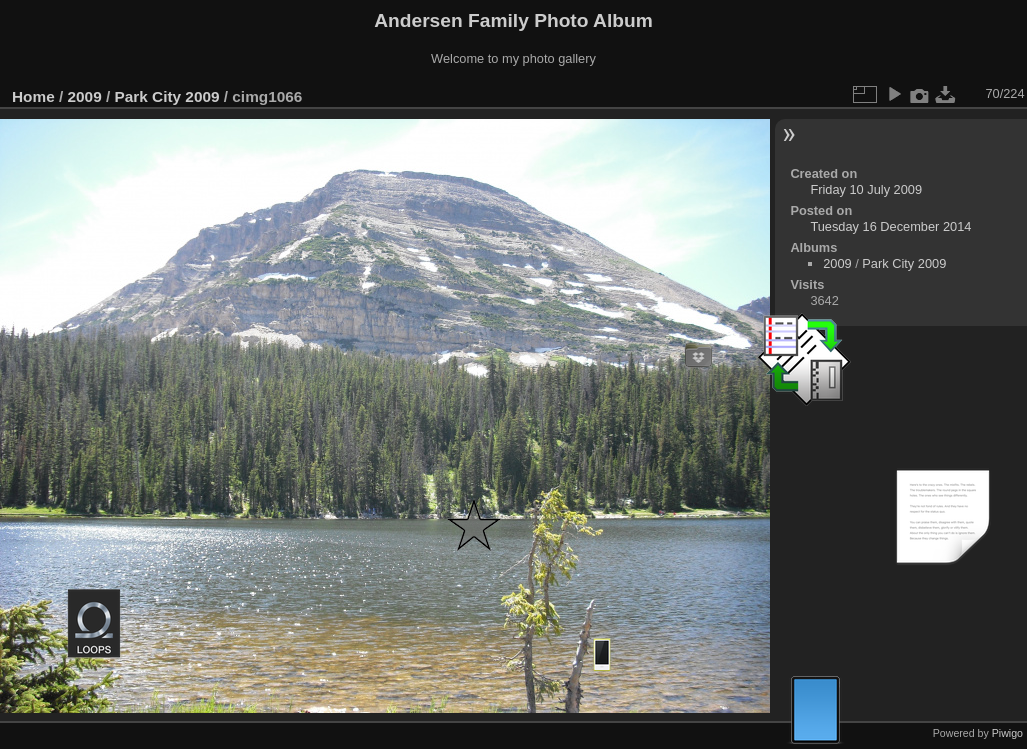  Describe the element at coordinates (943, 519) in the screenshot. I see `a text clipping file containing copied text` at that location.